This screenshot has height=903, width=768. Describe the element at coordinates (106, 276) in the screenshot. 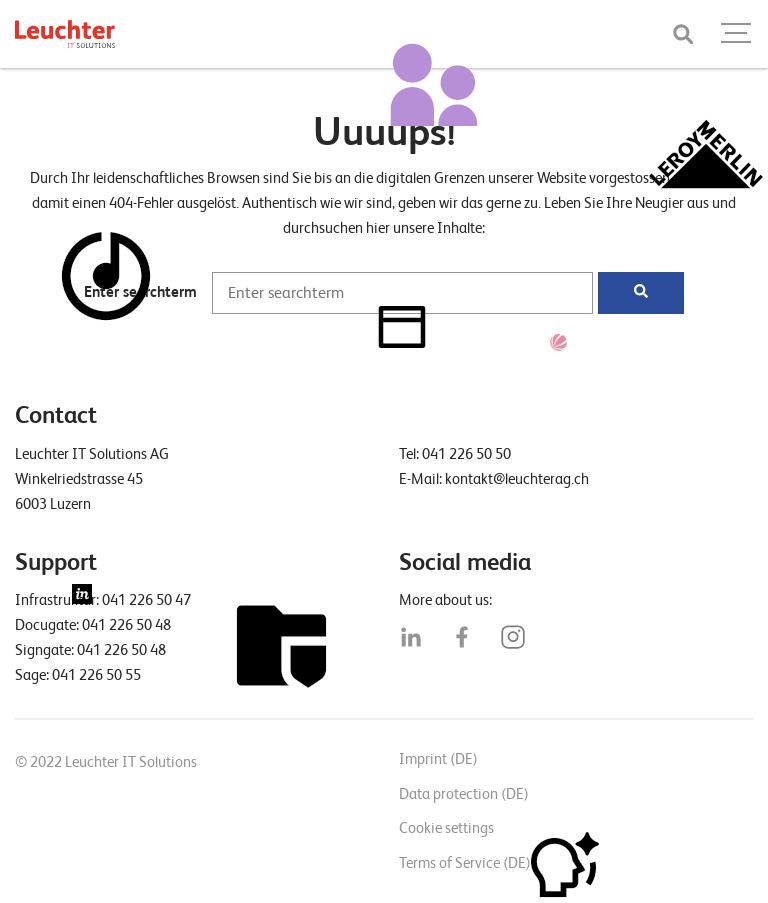

I see `play or browse music library` at that location.